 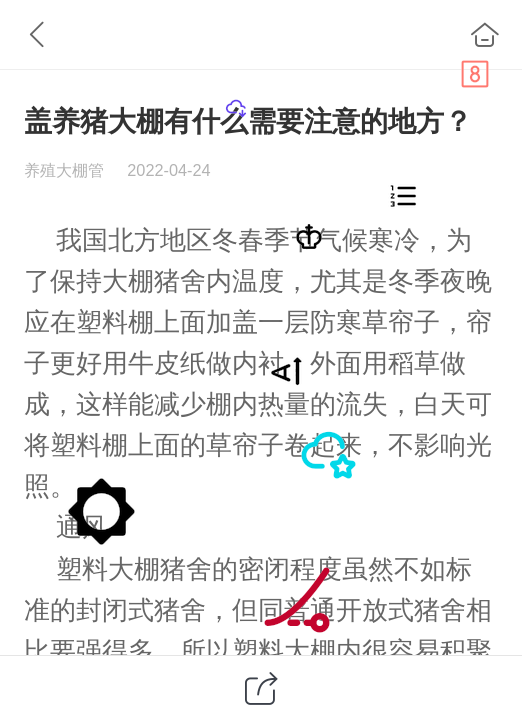 What do you see at coordinates (309, 238) in the screenshot?
I see `indicates premium or royal status` at bounding box center [309, 238].